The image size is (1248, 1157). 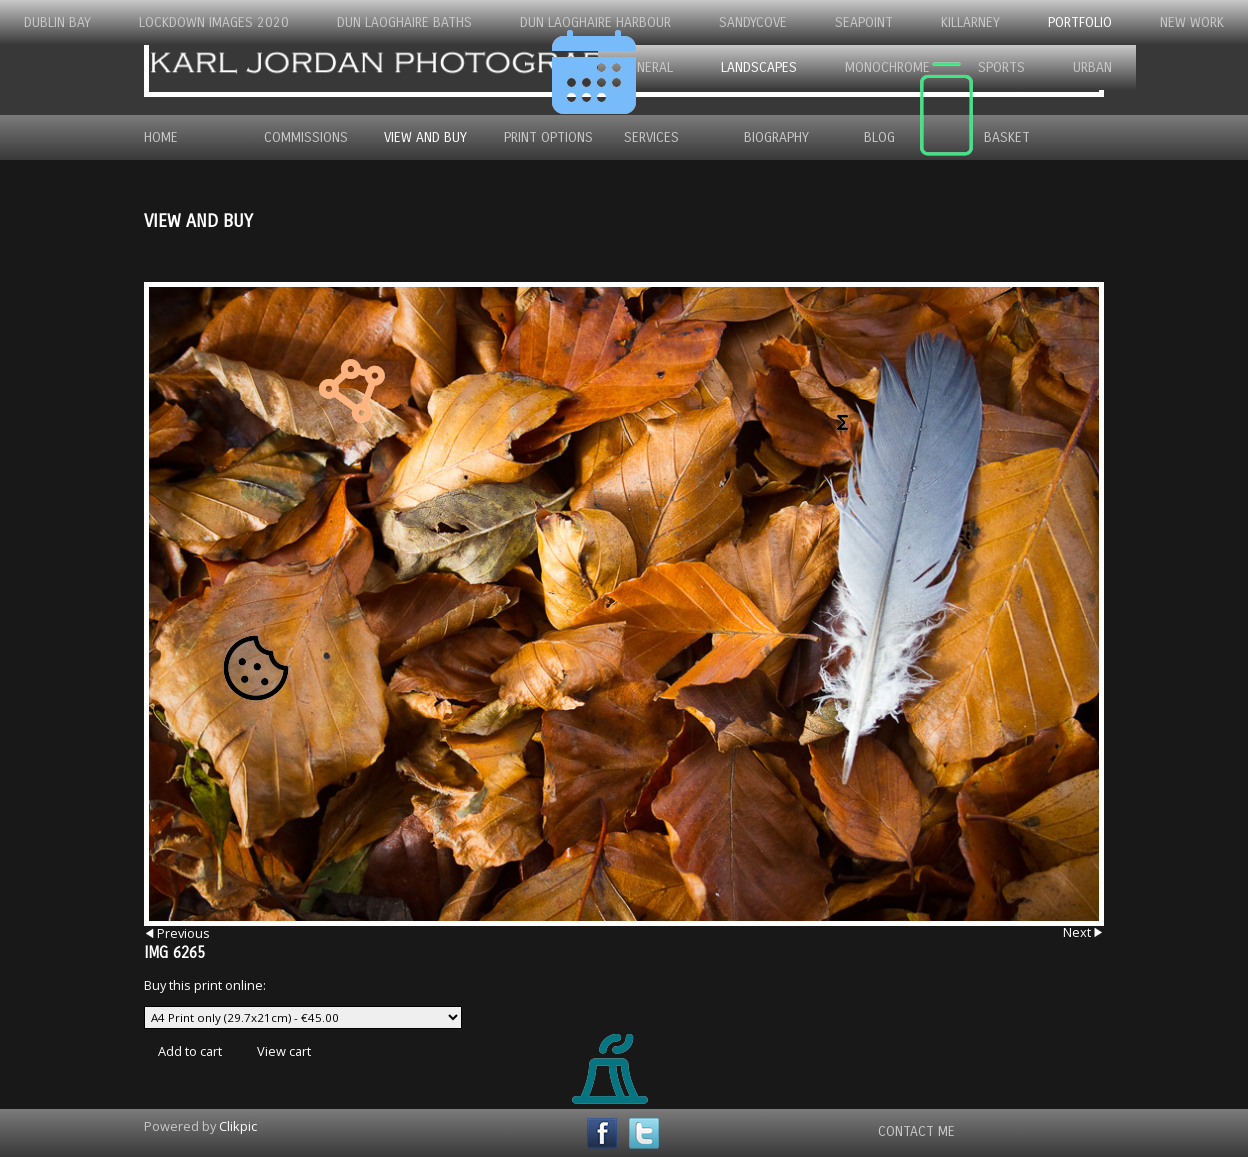 What do you see at coordinates (946, 110) in the screenshot?
I see `indicates battery is completely drained` at bounding box center [946, 110].